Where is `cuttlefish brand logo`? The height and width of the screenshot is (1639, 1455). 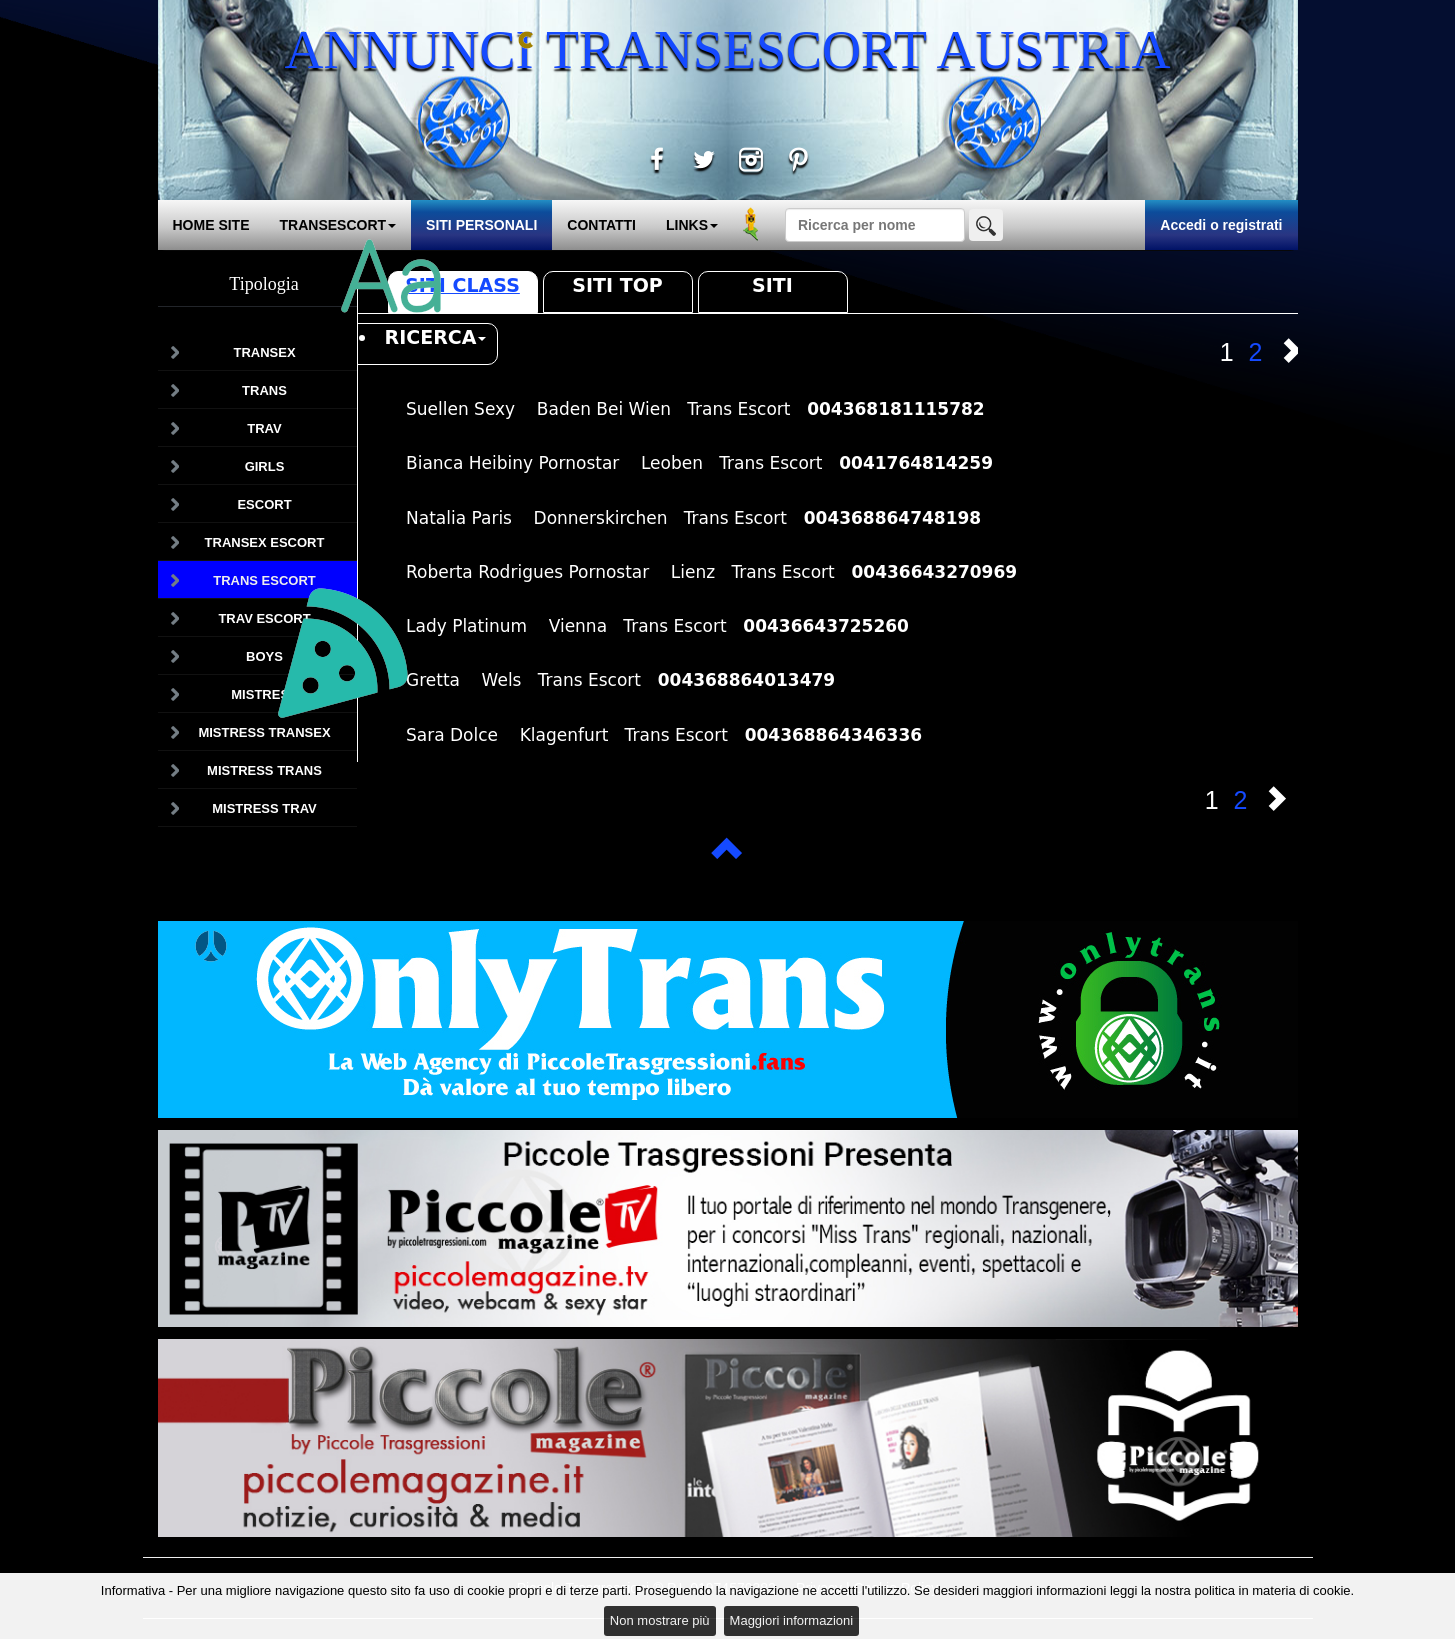
cuttlefish brand logo is located at coordinates (526, 40).